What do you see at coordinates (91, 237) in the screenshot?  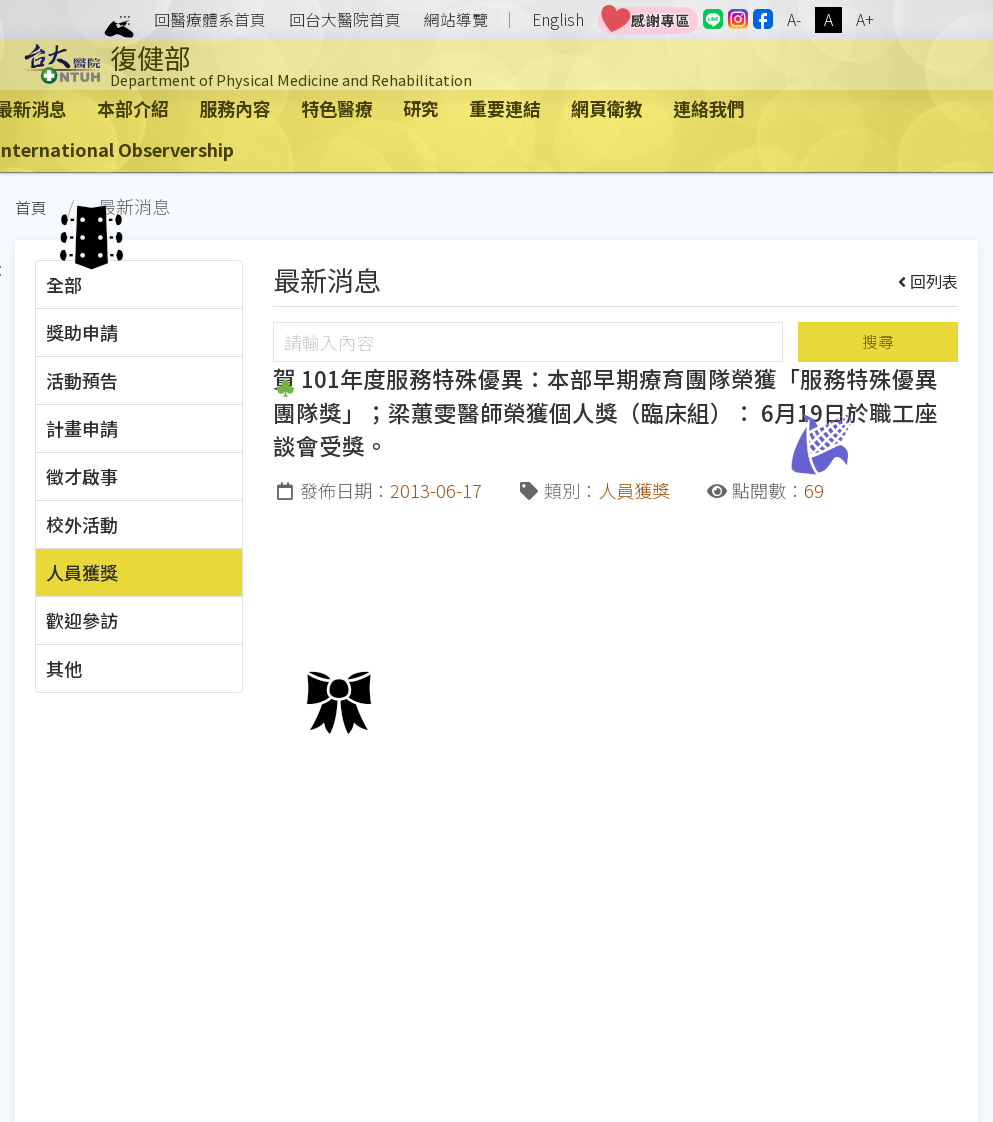 I see `access guitar tuning settings` at bounding box center [91, 237].